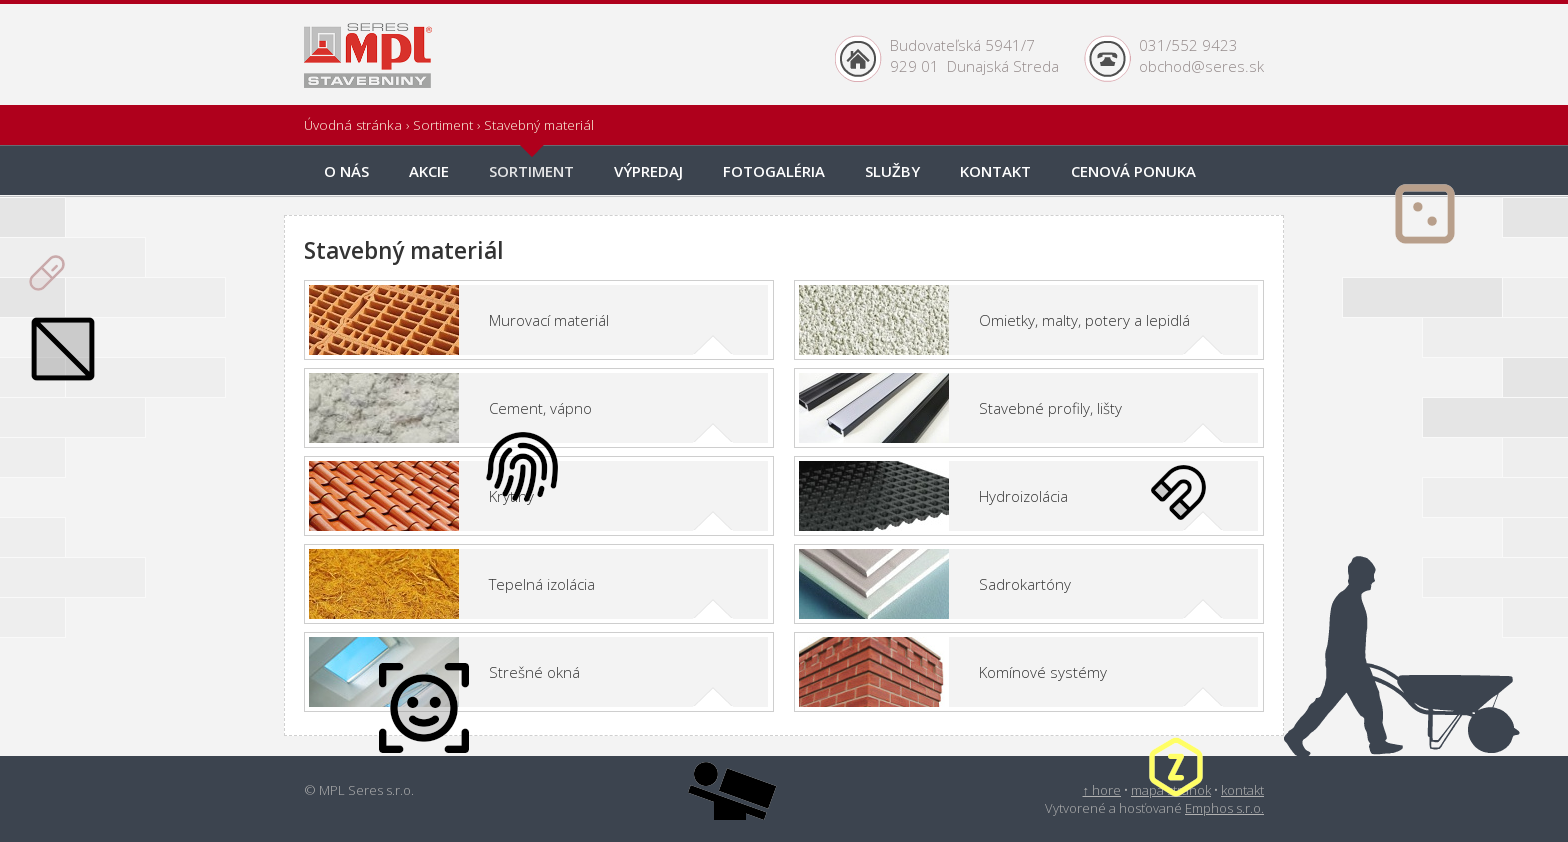  What do you see at coordinates (1179, 491) in the screenshot?
I see `attract or pin related items together` at bounding box center [1179, 491].